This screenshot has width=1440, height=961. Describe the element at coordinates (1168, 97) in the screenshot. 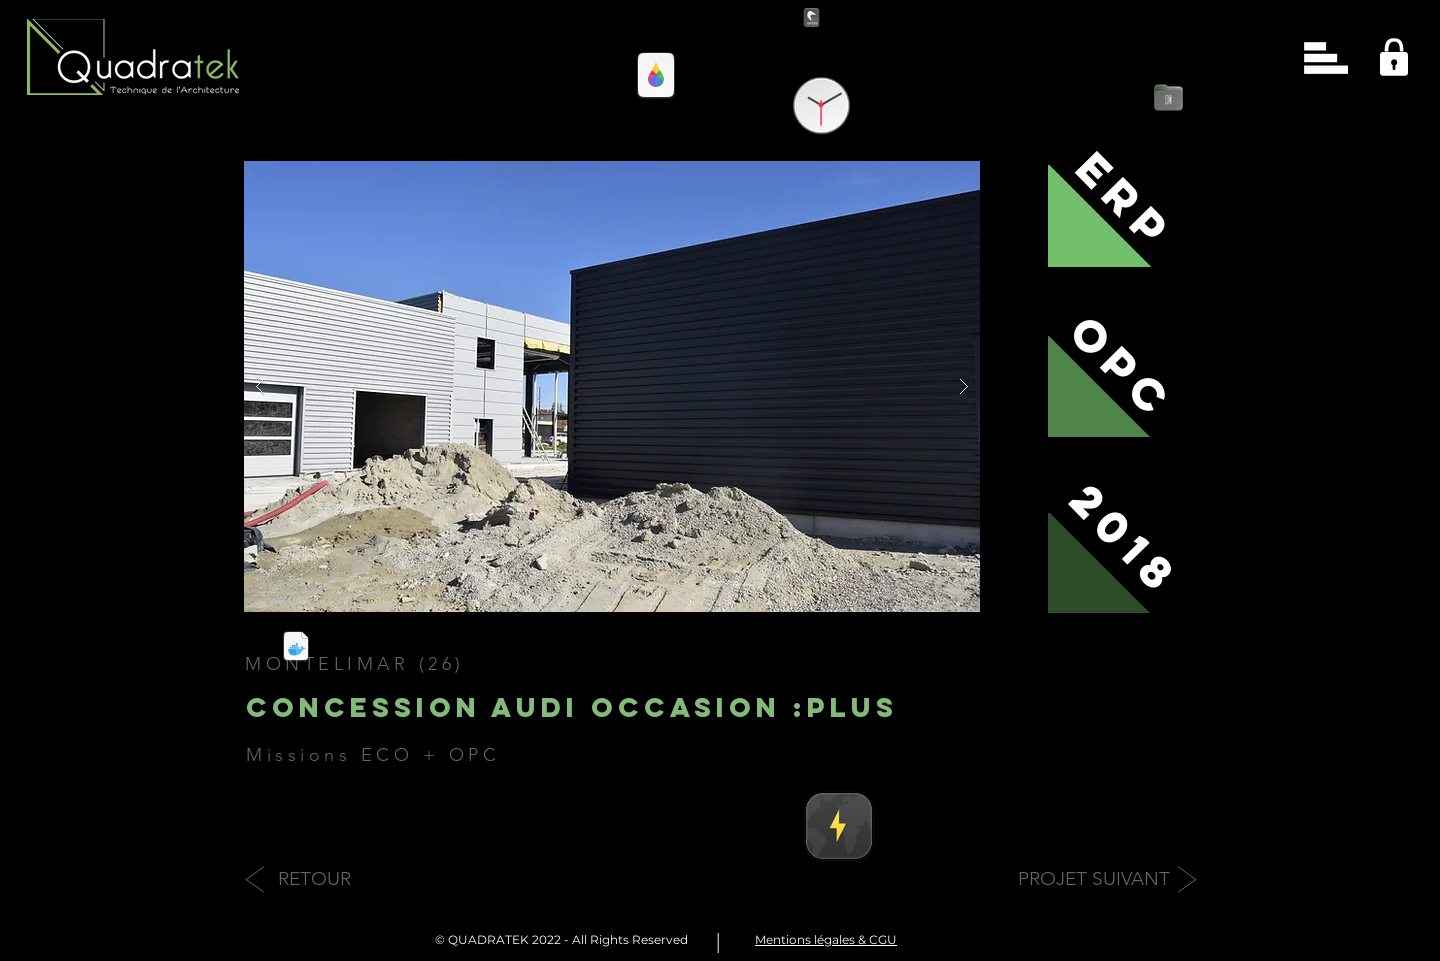

I see `open templates folder` at that location.